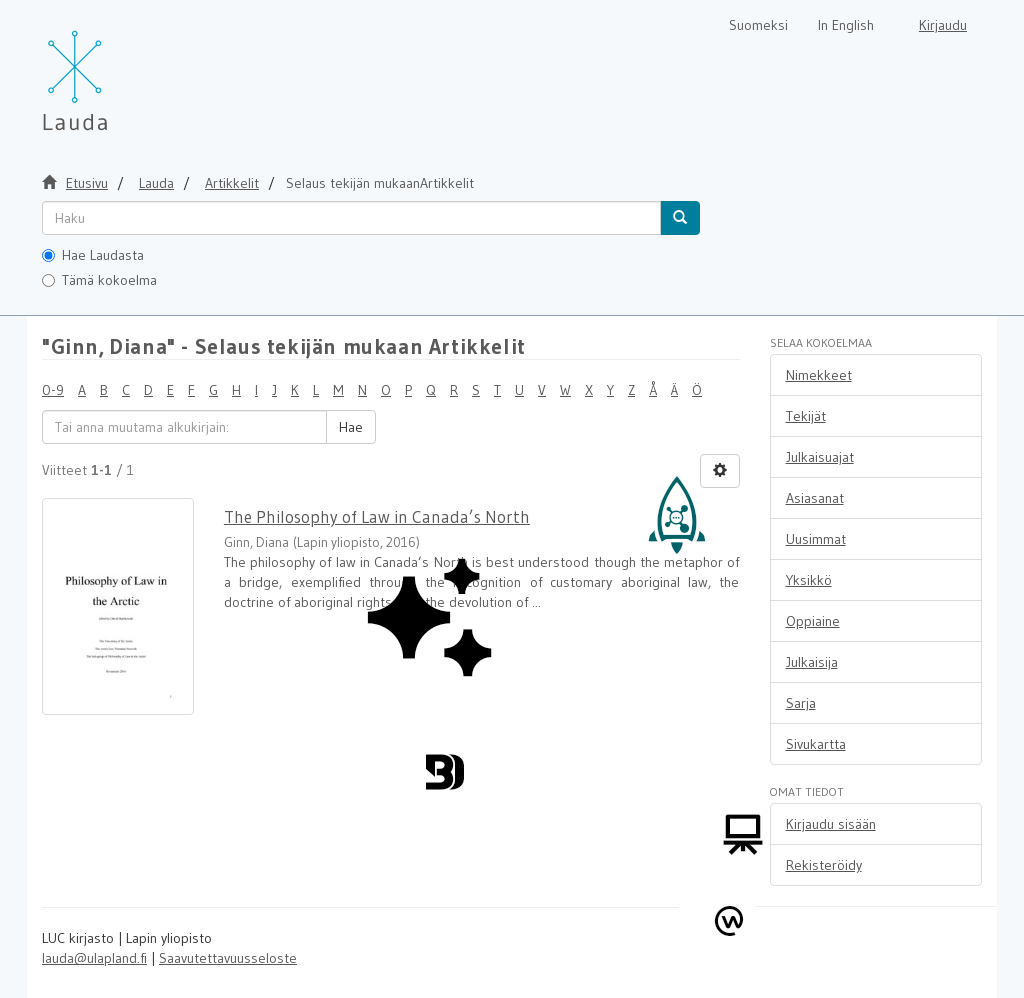 Image resolution: width=1024 pixels, height=998 pixels. I want to click on open Workplace by Meta, so click(729, 921).